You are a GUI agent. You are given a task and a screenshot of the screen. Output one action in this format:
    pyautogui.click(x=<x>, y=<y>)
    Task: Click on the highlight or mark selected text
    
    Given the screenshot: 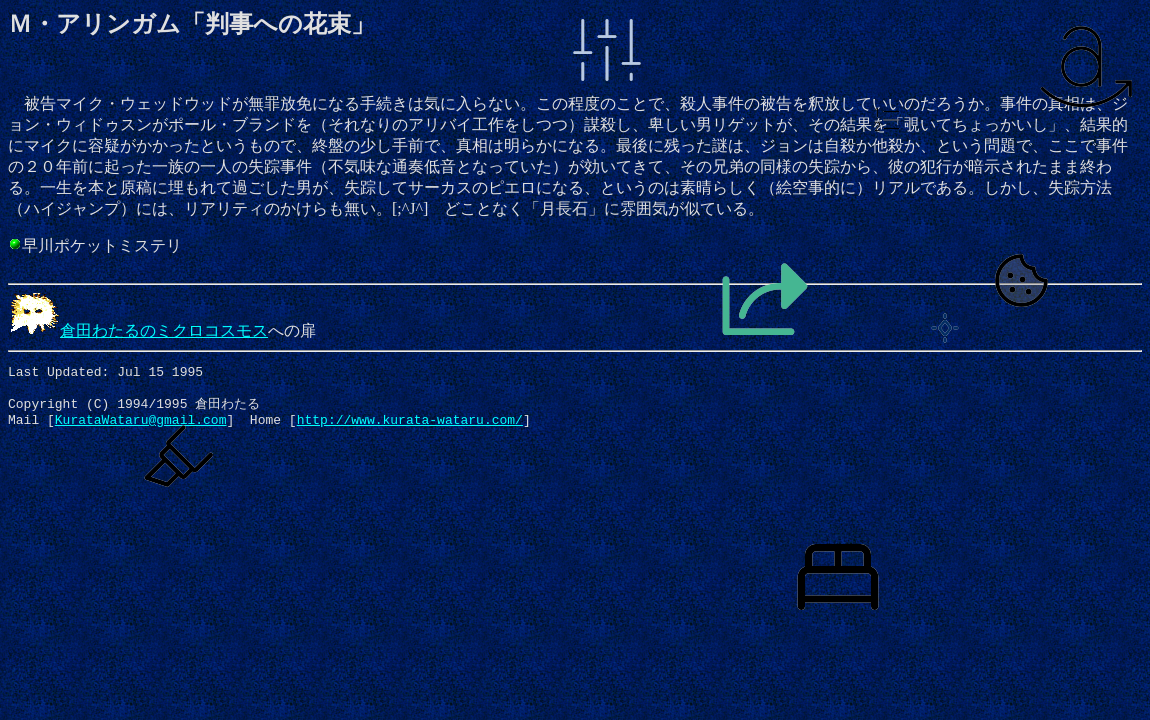 What is the action you would take?
    pyautogui.click(x=176, y=459)
    